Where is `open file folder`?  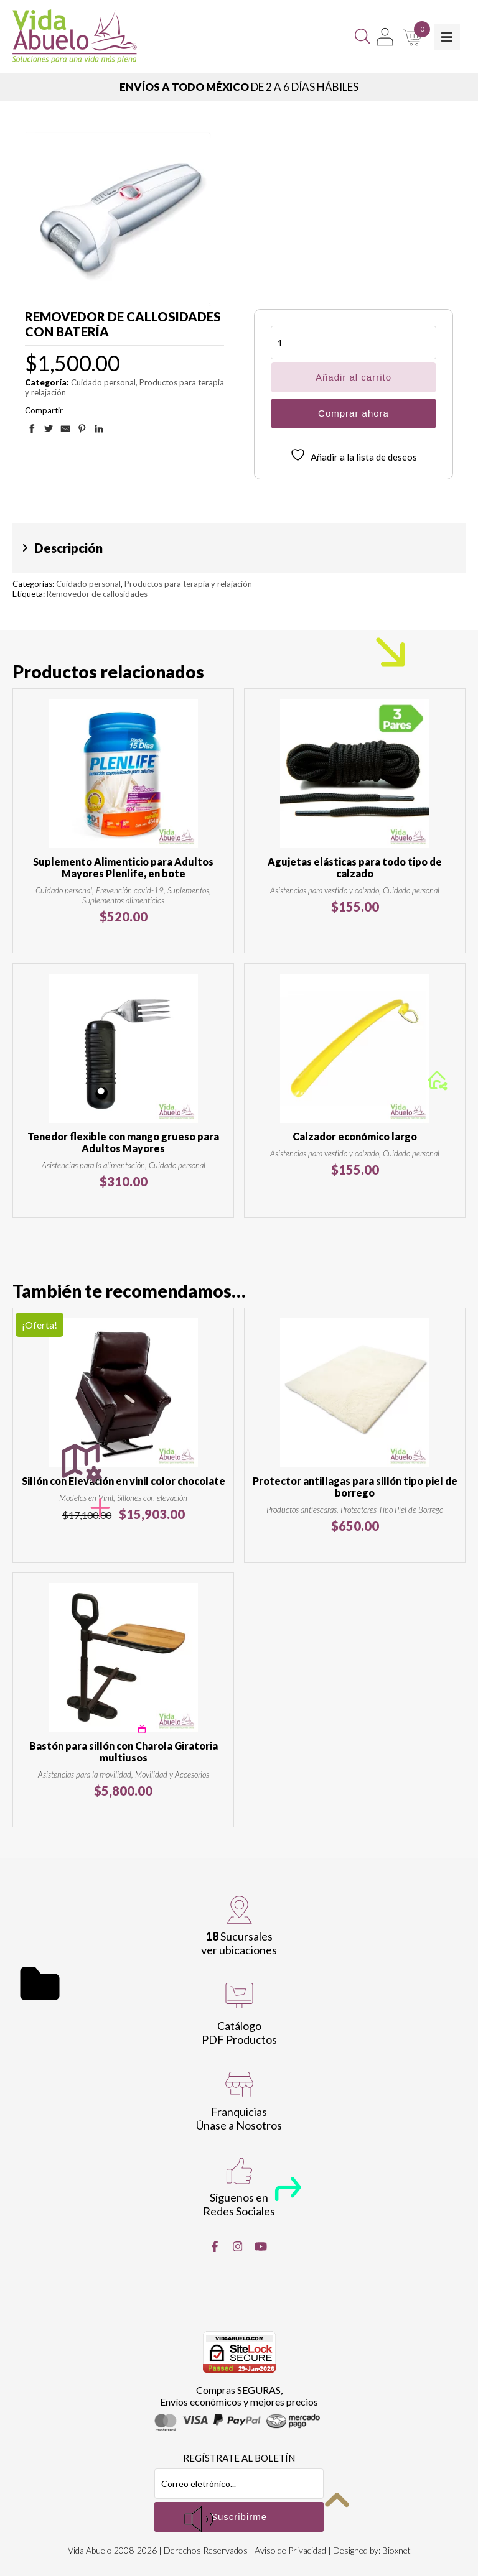 open file folder is located at coordinates (40, 1983).